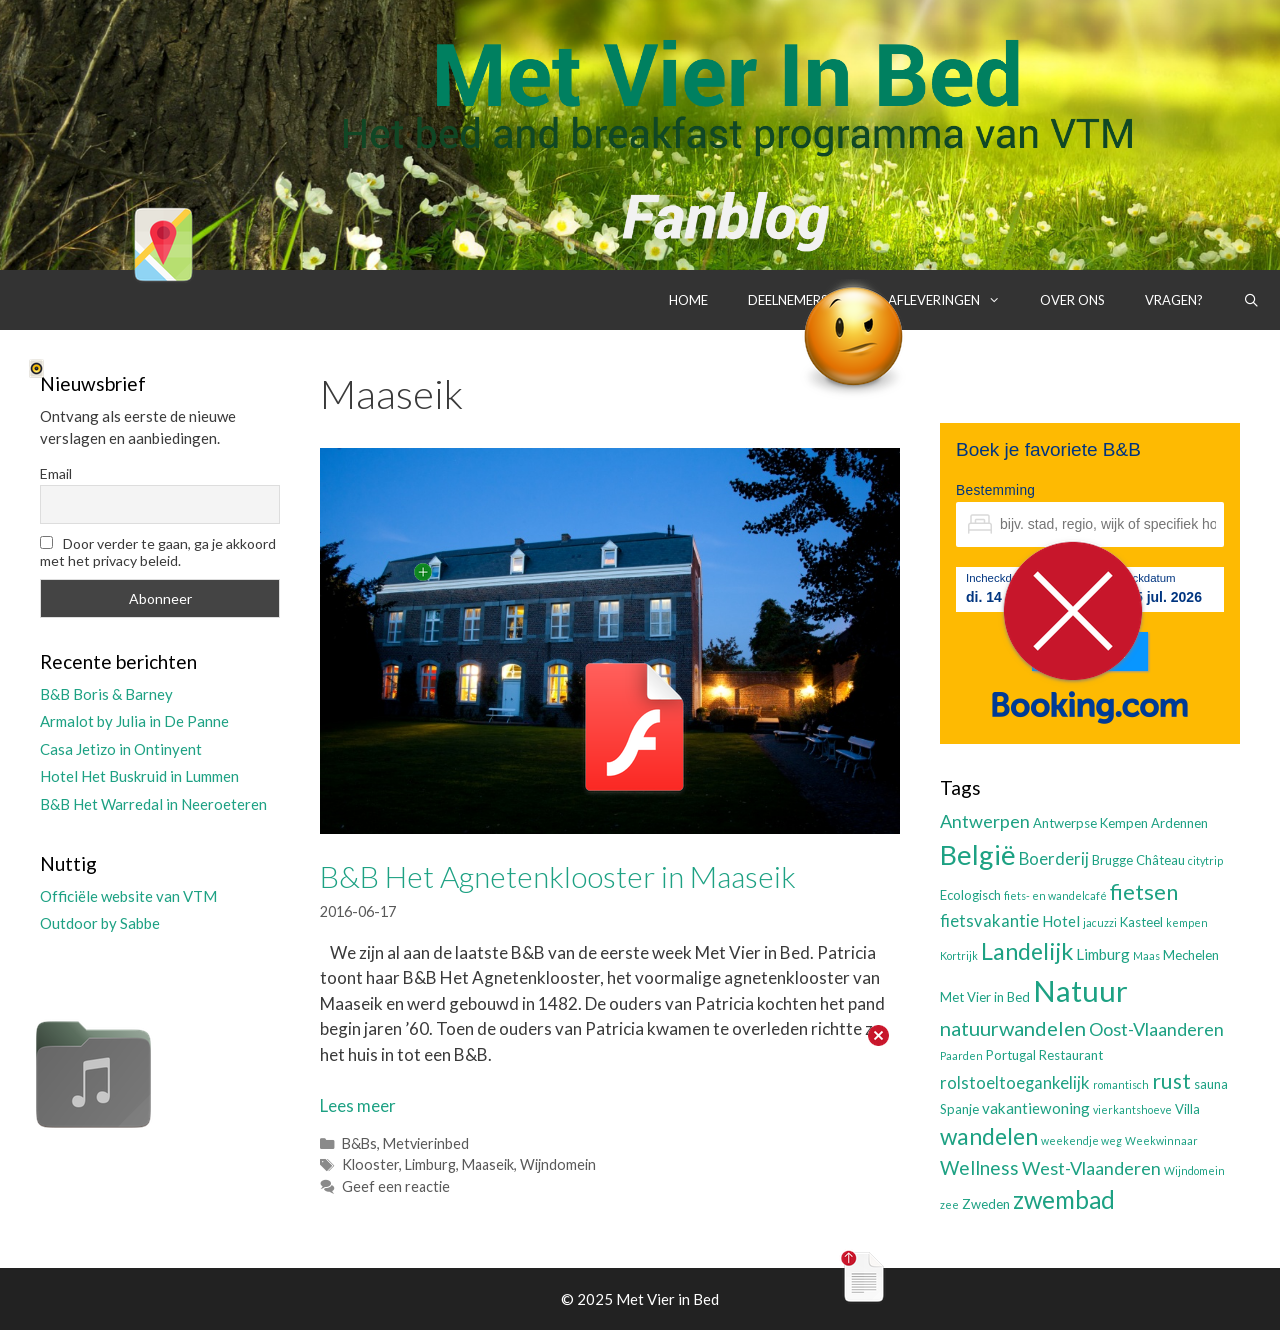 This screenshot has width=1280, height=1330. I want to click on express a smug or sarcastic reaction, so click(854, 341).